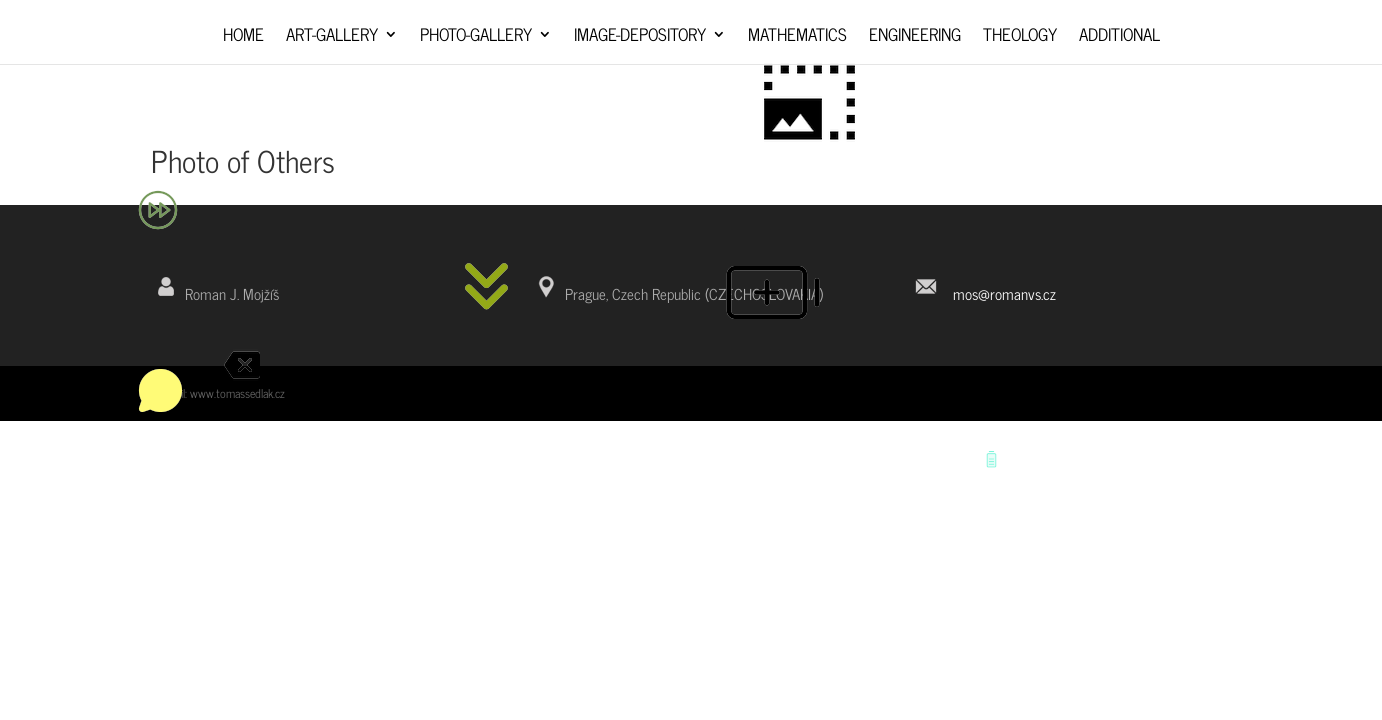  Describe the element at coordinates (809, 102) in the screenshot. I see `resize image to large format` at that location.